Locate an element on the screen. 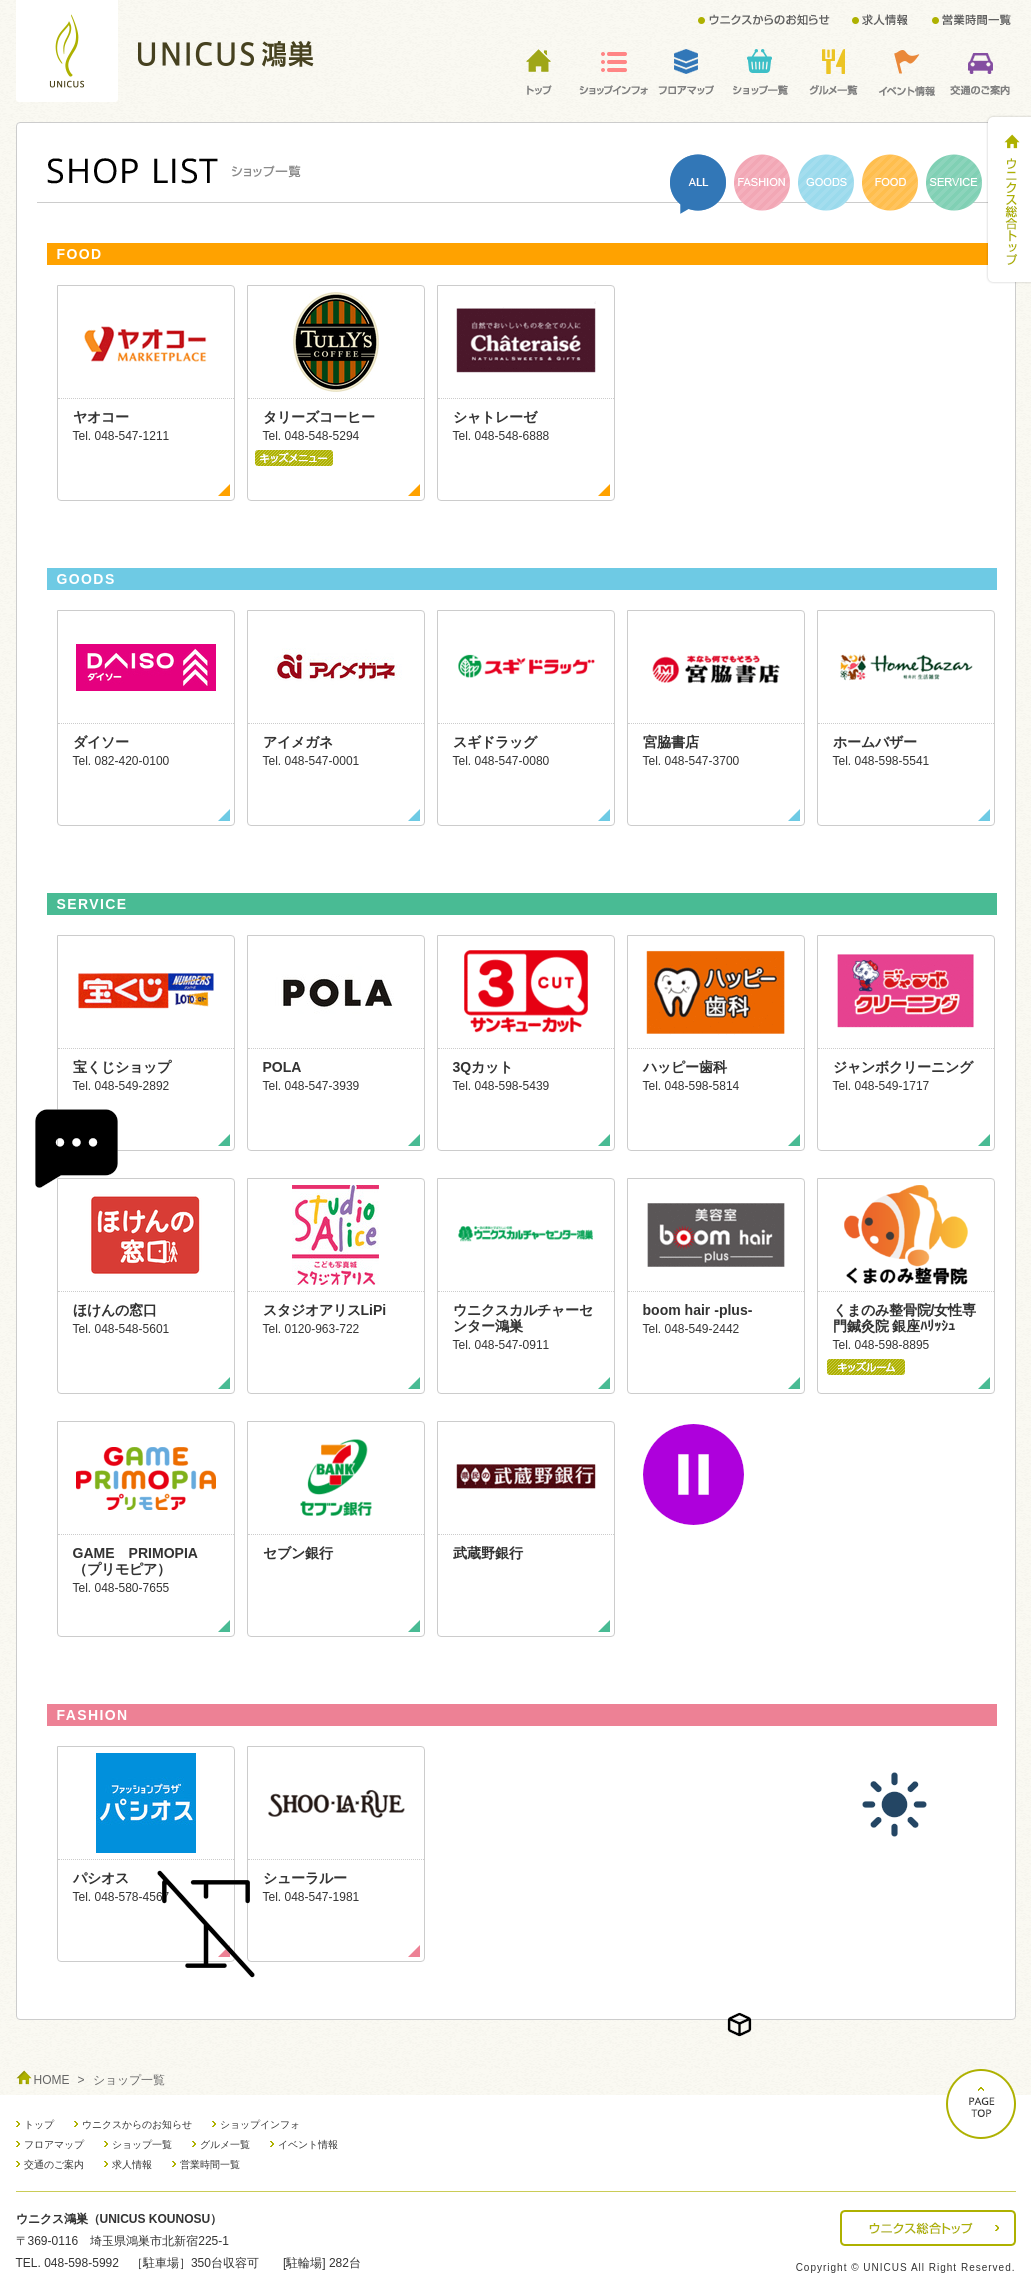 This screenshot has width=1031, height=2294. pause media playback is located at coordinates (693, 1474).